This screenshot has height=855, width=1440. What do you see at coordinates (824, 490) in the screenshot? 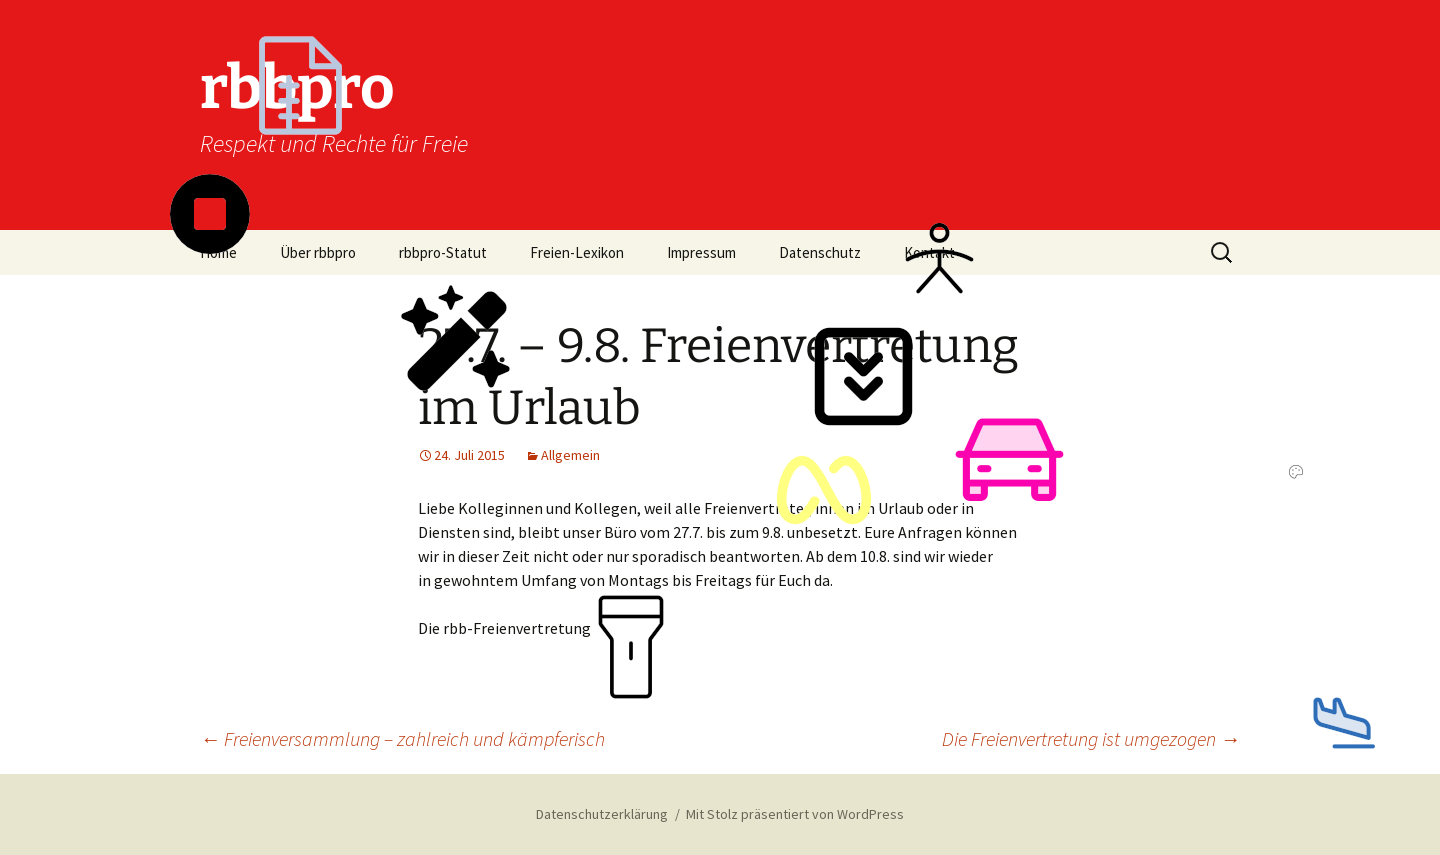
I see `Meta company logo` at bounding box center [824, 490].